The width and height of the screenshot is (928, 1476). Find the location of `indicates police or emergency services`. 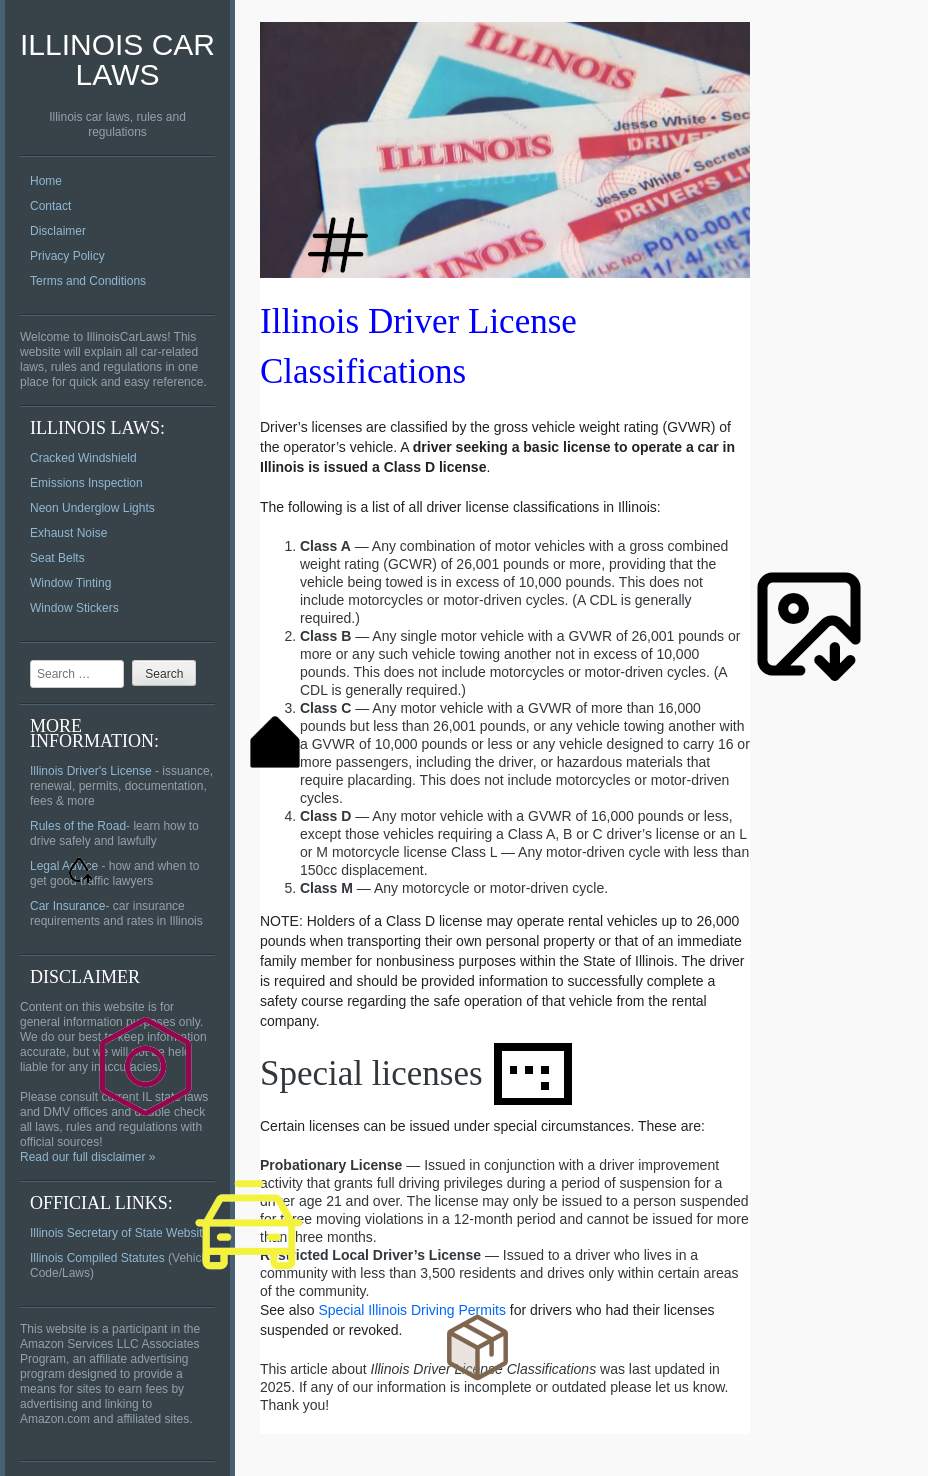

indicates police or emergency services is located at coordinates (249, 1230).